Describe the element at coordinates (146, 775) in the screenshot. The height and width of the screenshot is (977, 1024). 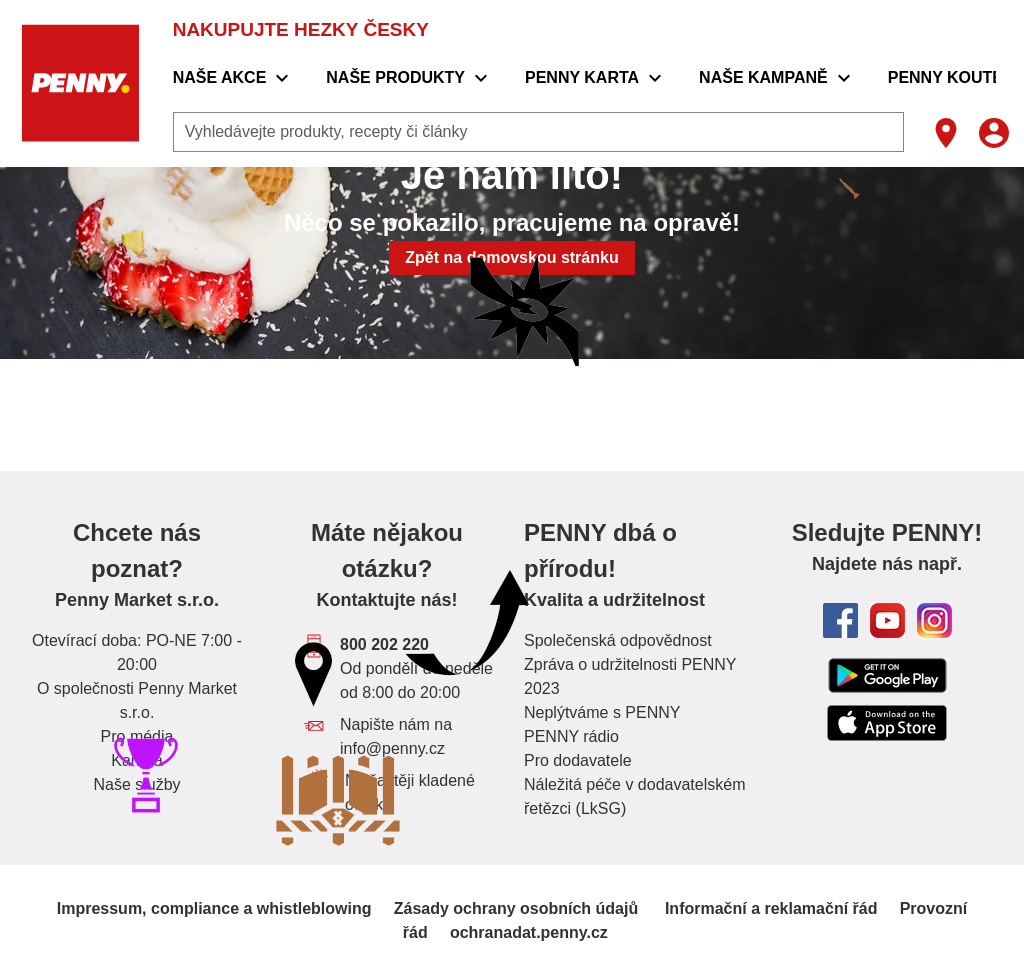
I see `view achievements or awards` at that location.